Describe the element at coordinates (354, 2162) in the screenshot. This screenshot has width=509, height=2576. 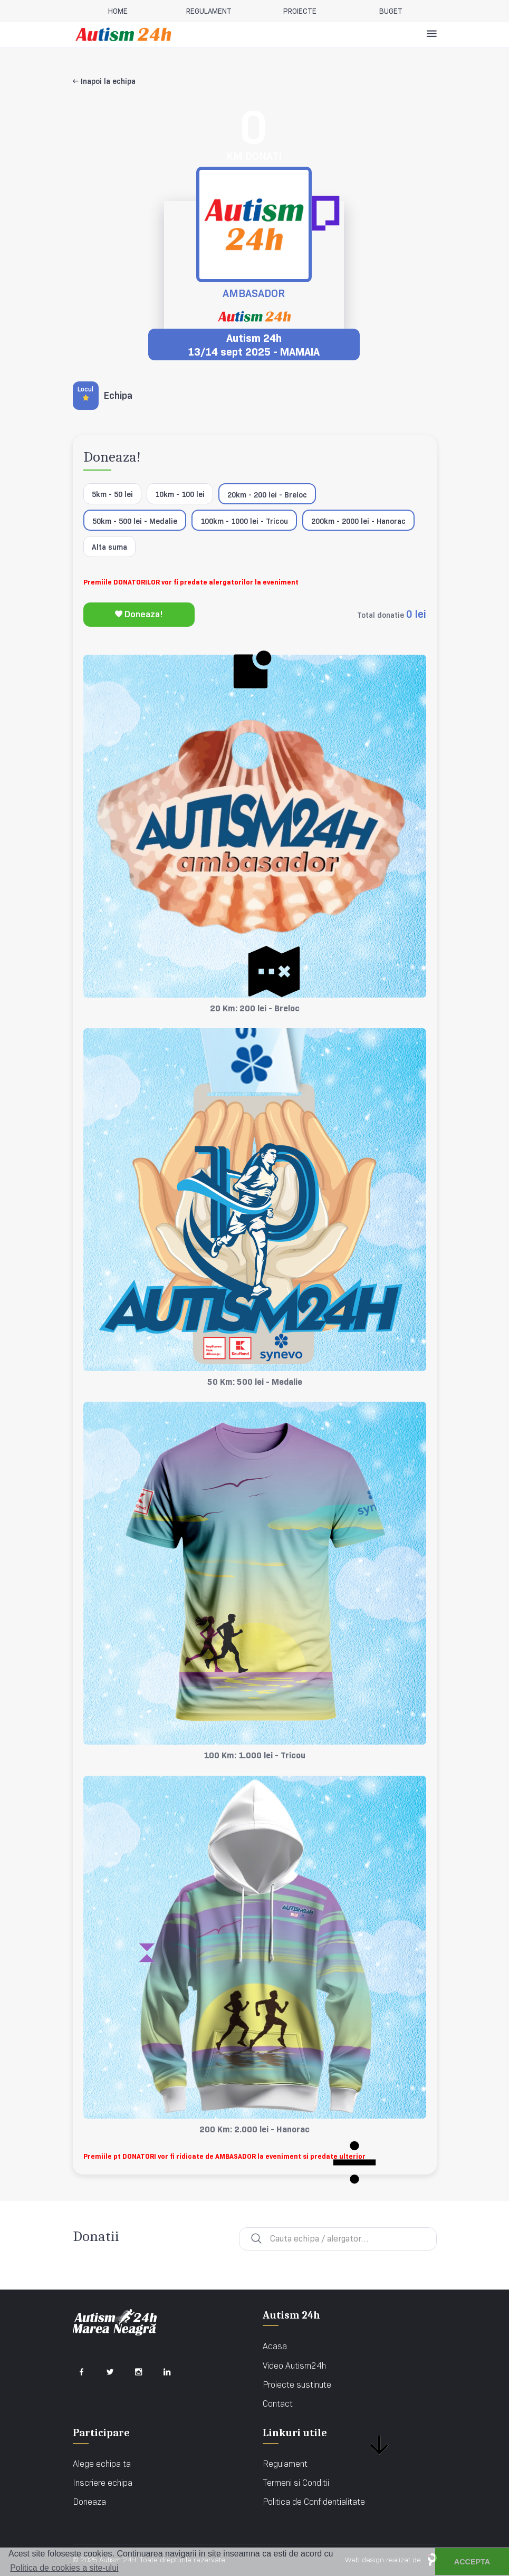
I see `perform division calculation` at that location.